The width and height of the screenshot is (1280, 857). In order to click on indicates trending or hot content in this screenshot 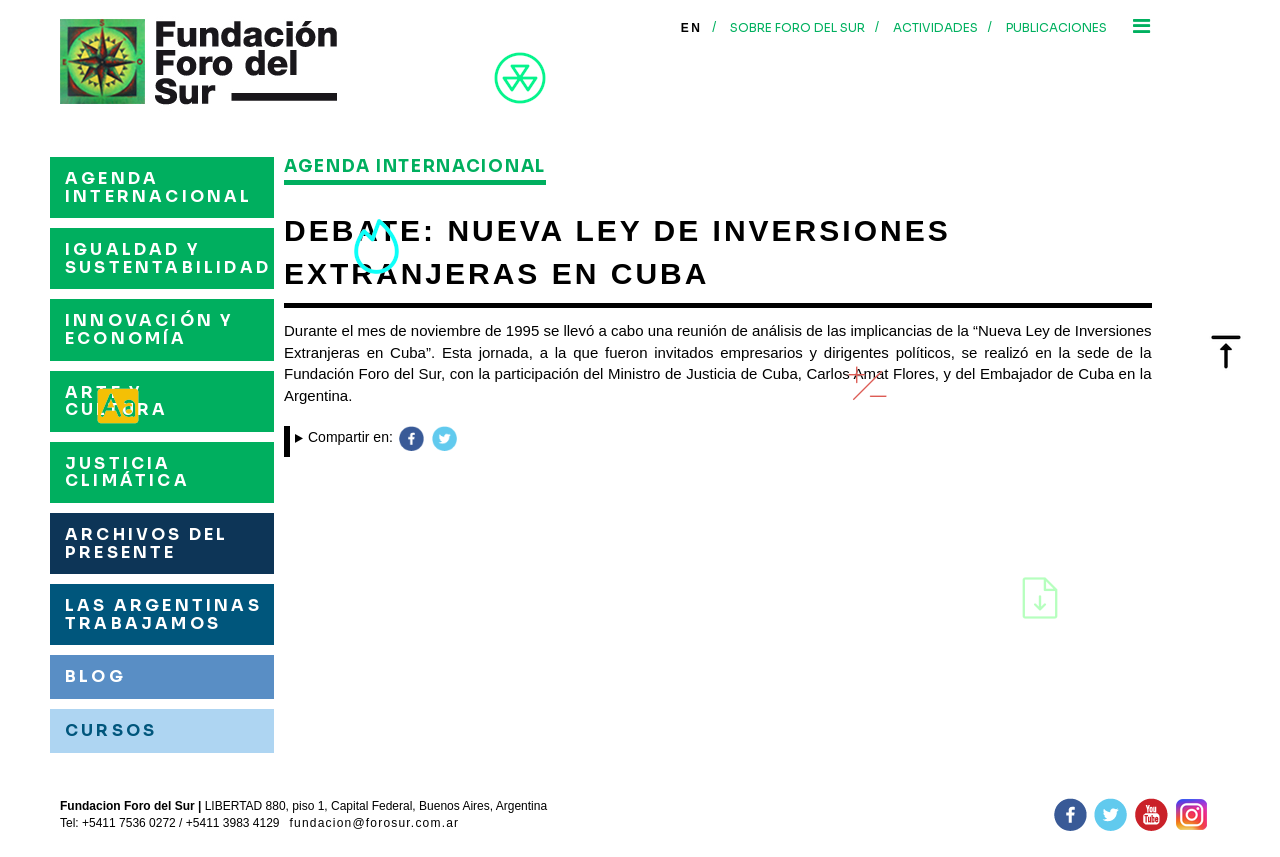, I will do `click(376, 247)`.